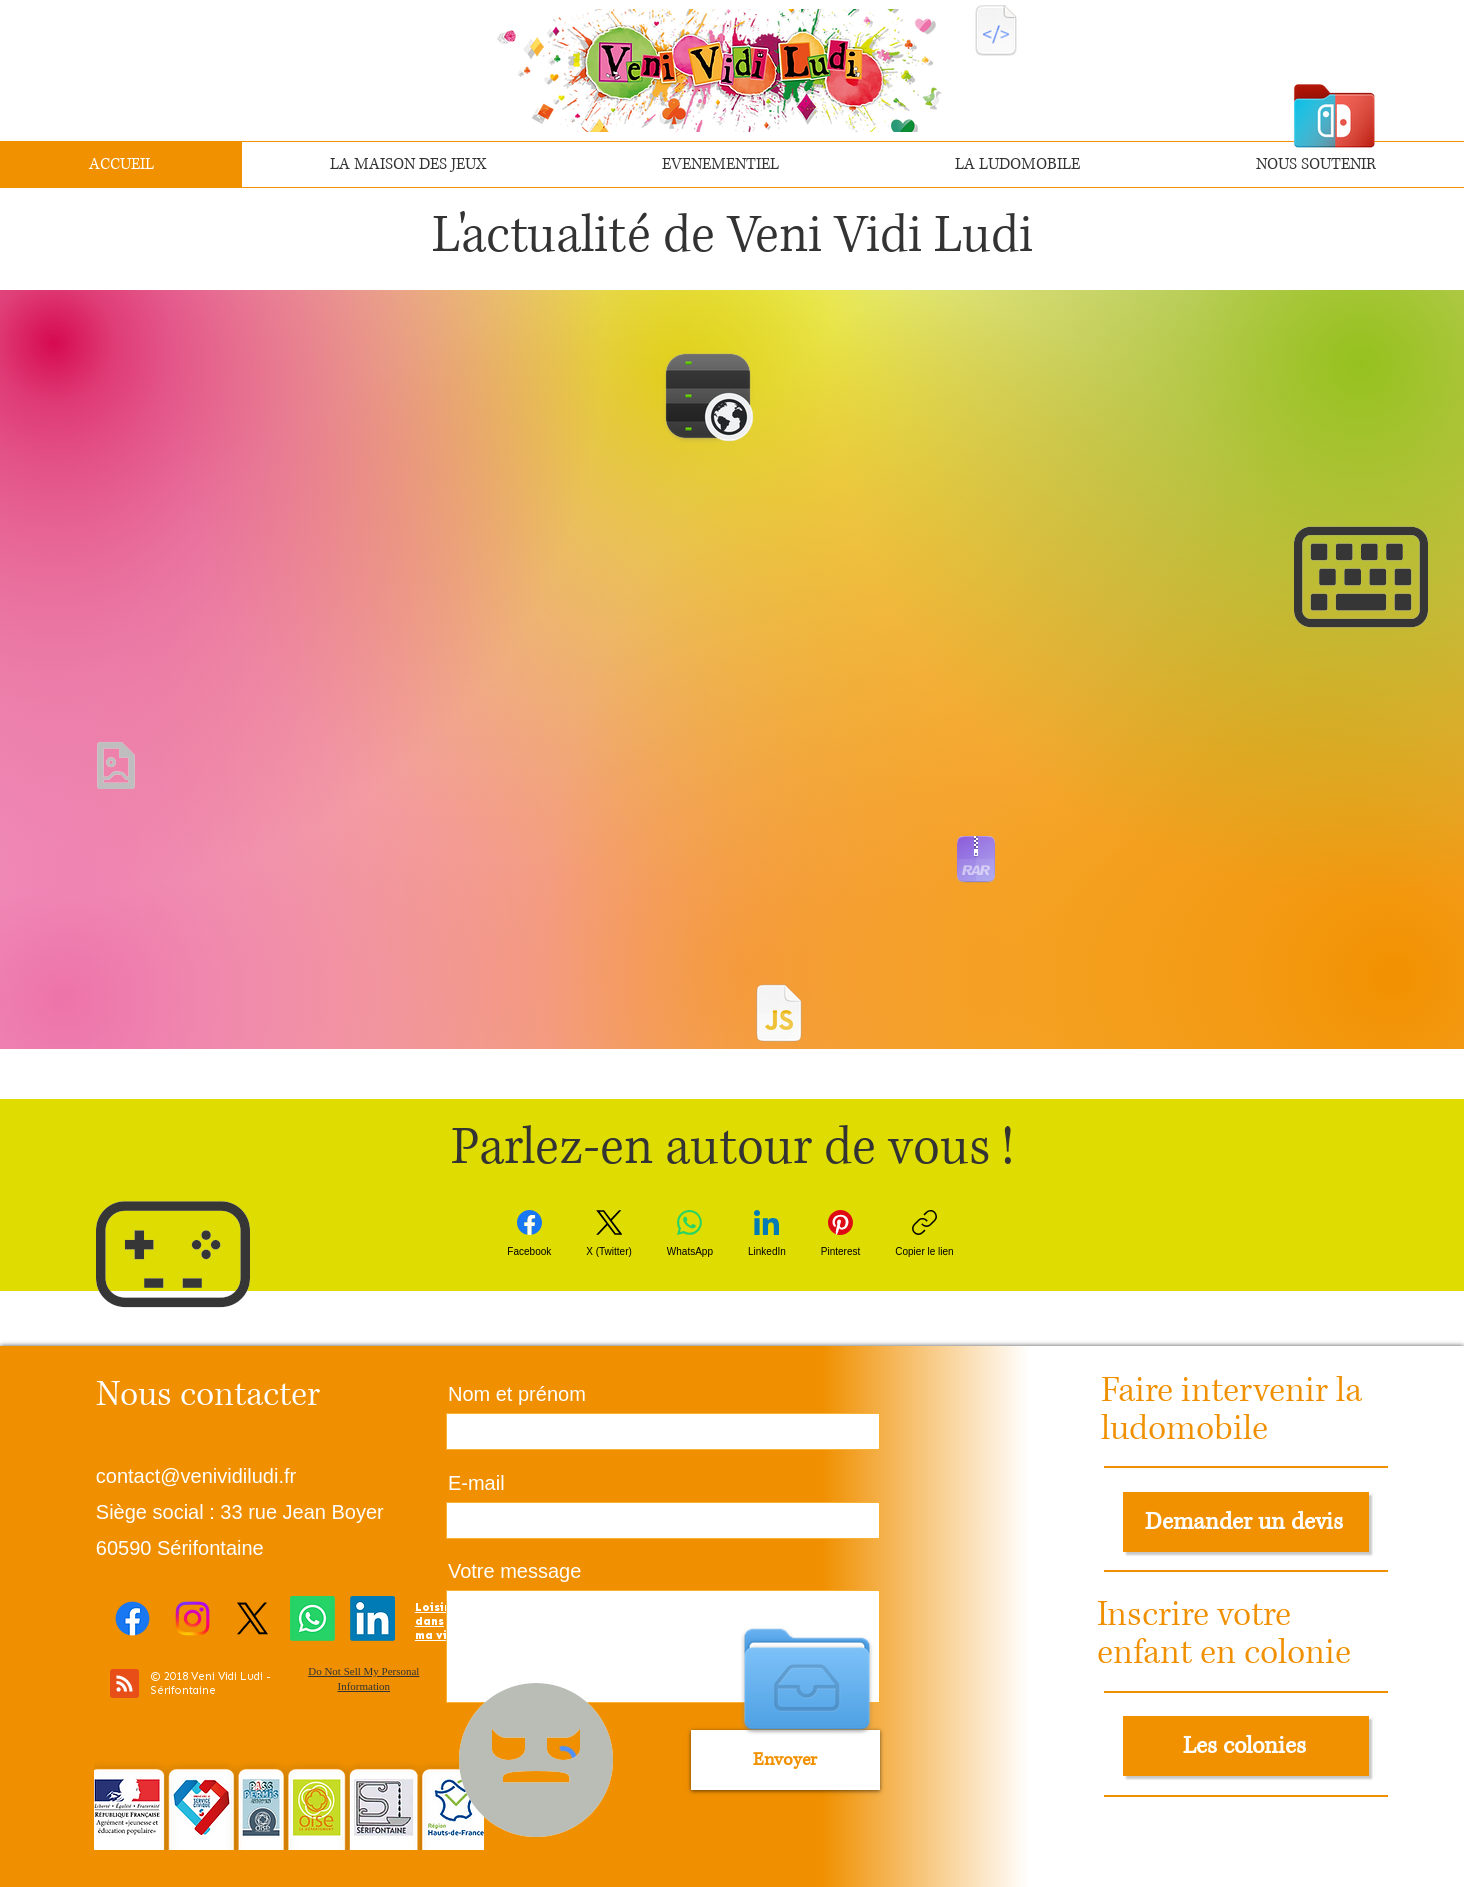 The width and height of the screenshot is (1464, 1887). Describe the element at coordinates (996, 30) in the screenshot. I see `an HTML or web page file` at that location.